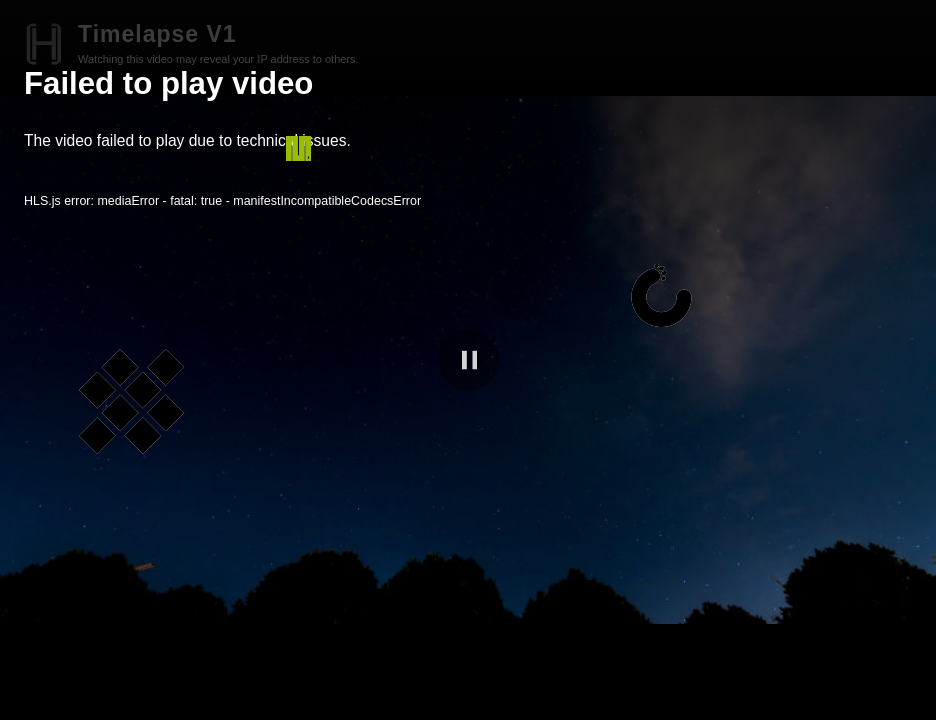  I want to click on macpaw company logo, so click(661, 295).